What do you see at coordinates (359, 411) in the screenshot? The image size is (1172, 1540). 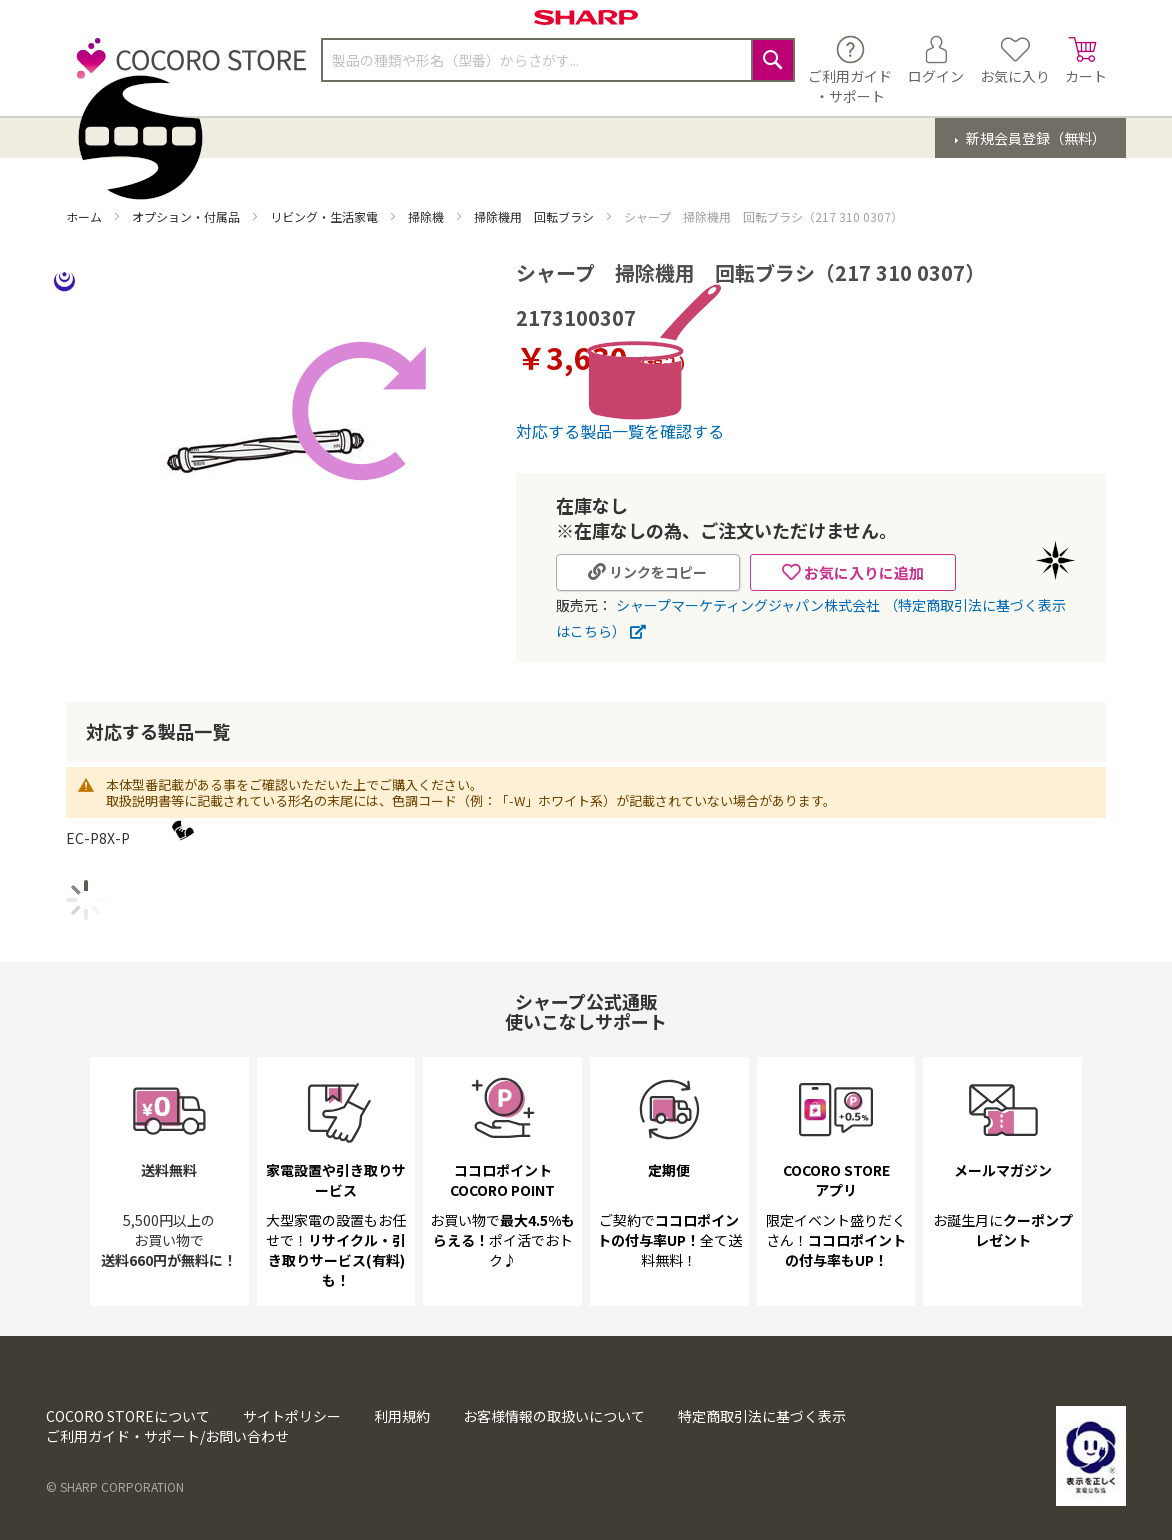 I see `rotate object clockwise` at bounding box center [359, 411].